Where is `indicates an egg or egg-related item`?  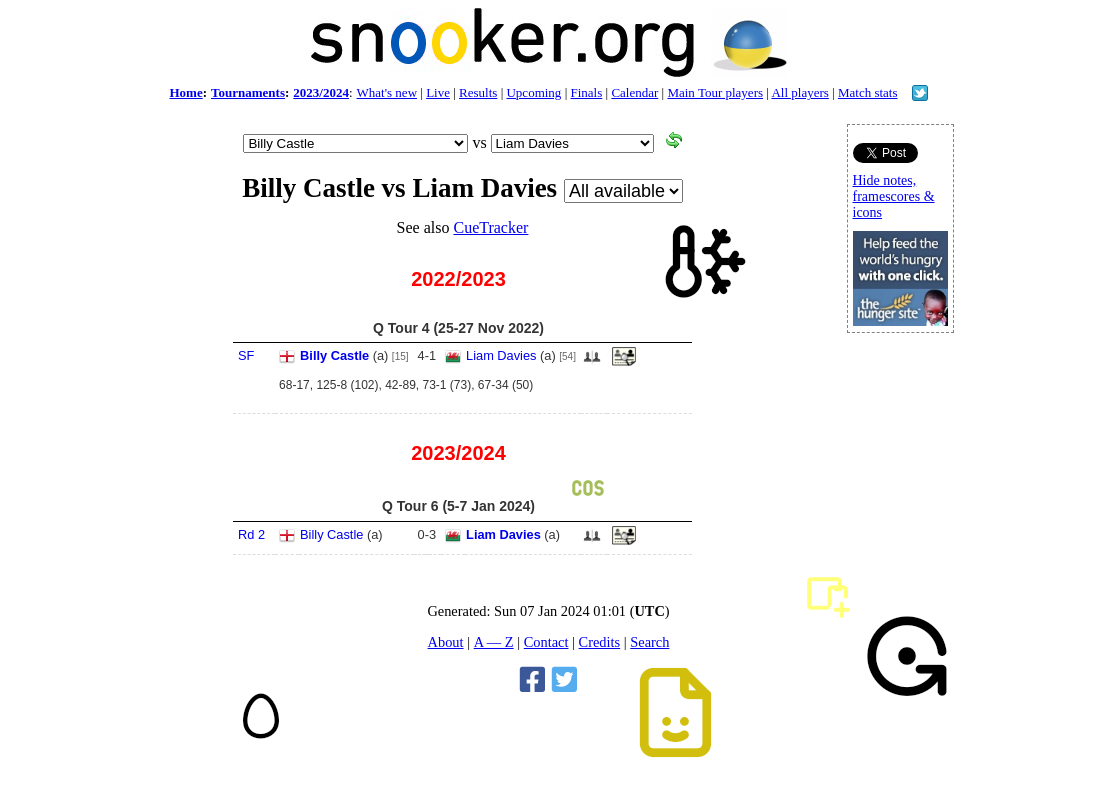 indicates an egg or egg-related item is located at coordinates (261, 716).